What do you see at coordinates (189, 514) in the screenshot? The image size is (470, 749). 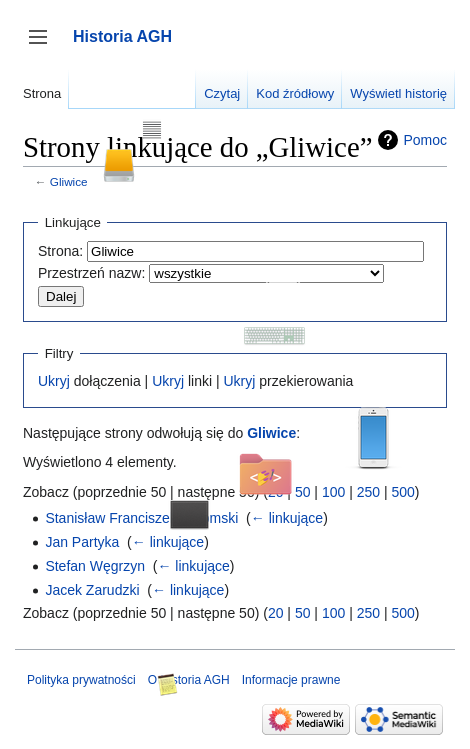 I see `trackpad or touchpad device icon` at bounding box center [189, 514].